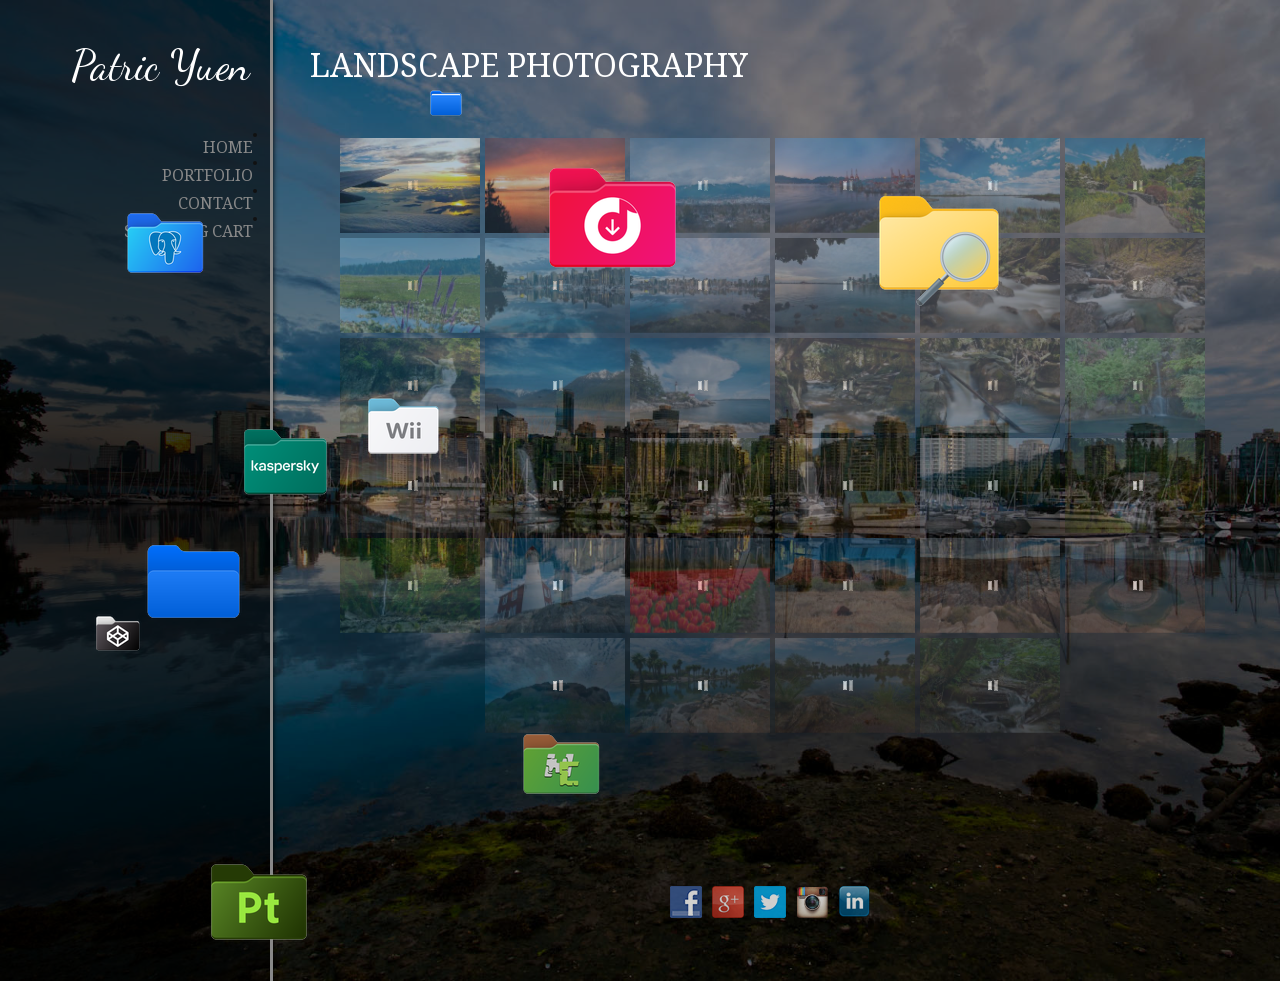 Image resolution: width=1280 pixels, height=981 pixels. I want to click on open CodePen projects folder, so click(117, 634).